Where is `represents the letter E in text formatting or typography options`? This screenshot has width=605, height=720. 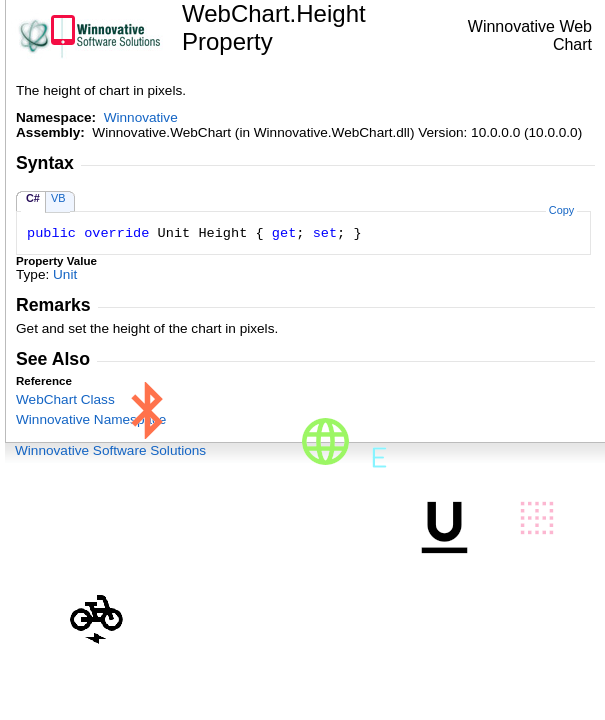
represents the letter E in text formatting or typography options is located at coordinates (379, 457).